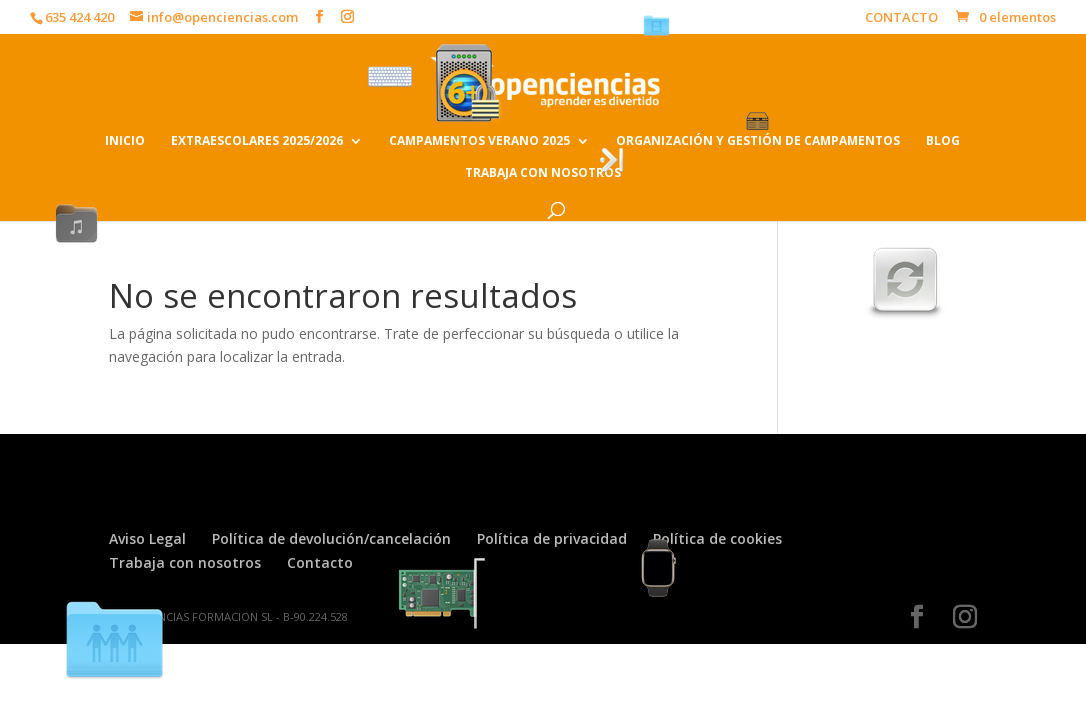 Image resolution: width=1086 pixels, height=720 pixels. Describe the element at coordinates (906, 283) in the screenshot. I see `indicates content is currently syncing` at that location.